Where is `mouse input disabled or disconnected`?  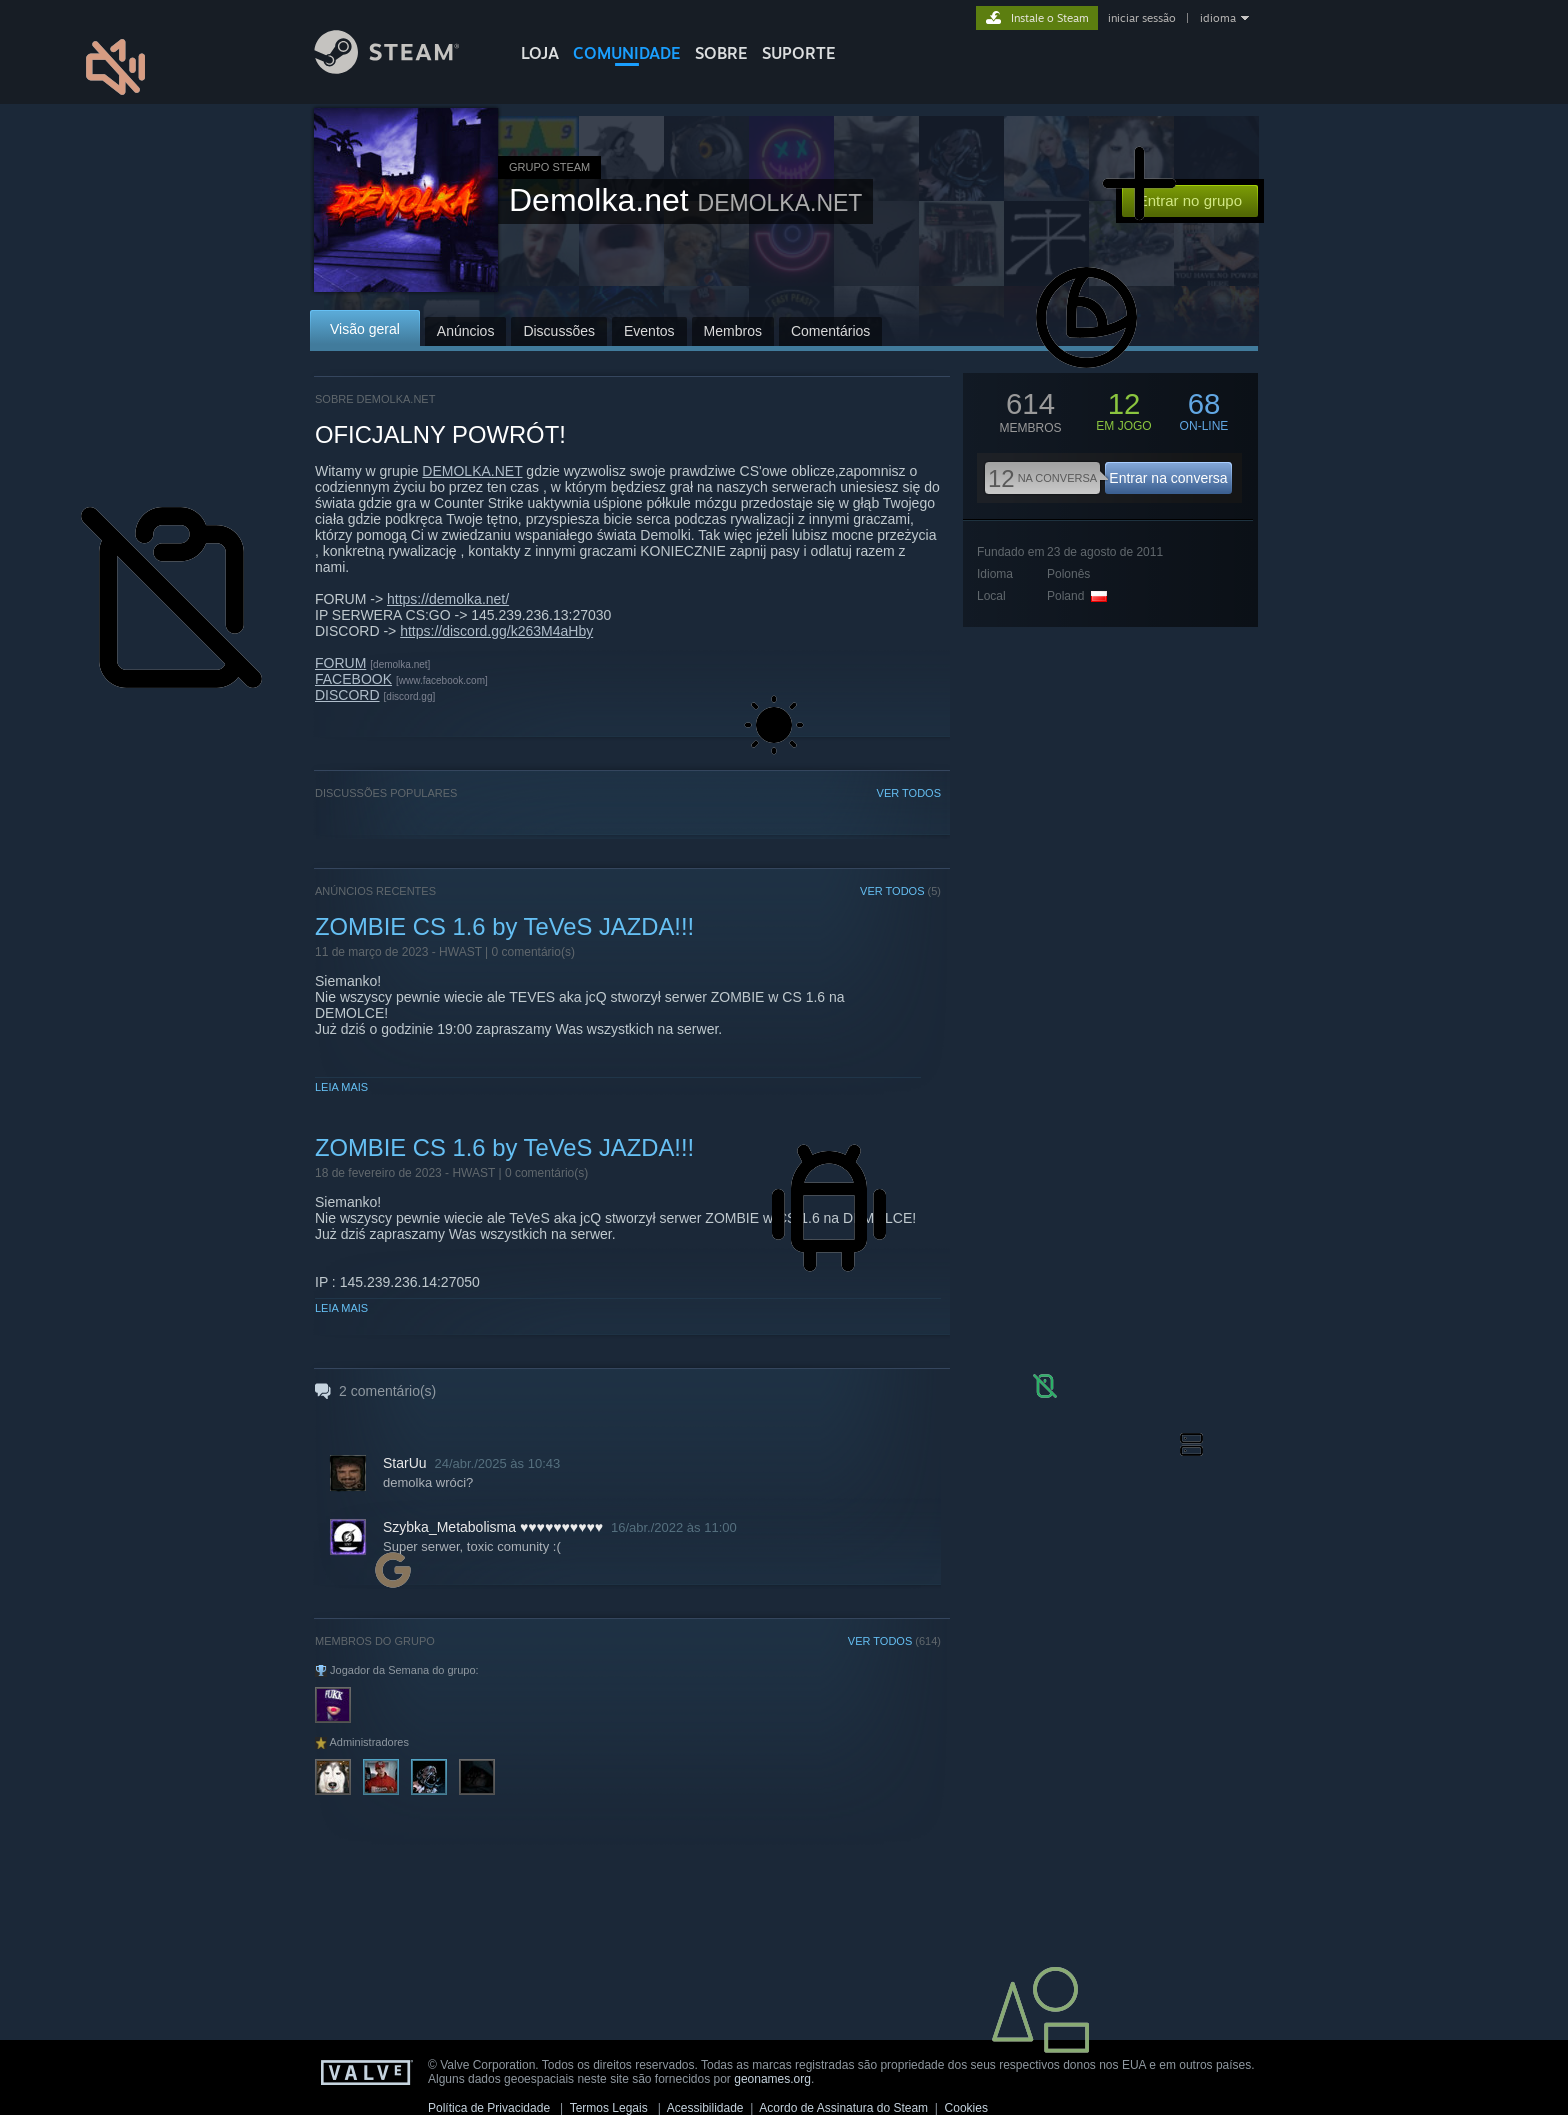 mouse input disabled or disconnected is located at coordinates (1045, 1386).